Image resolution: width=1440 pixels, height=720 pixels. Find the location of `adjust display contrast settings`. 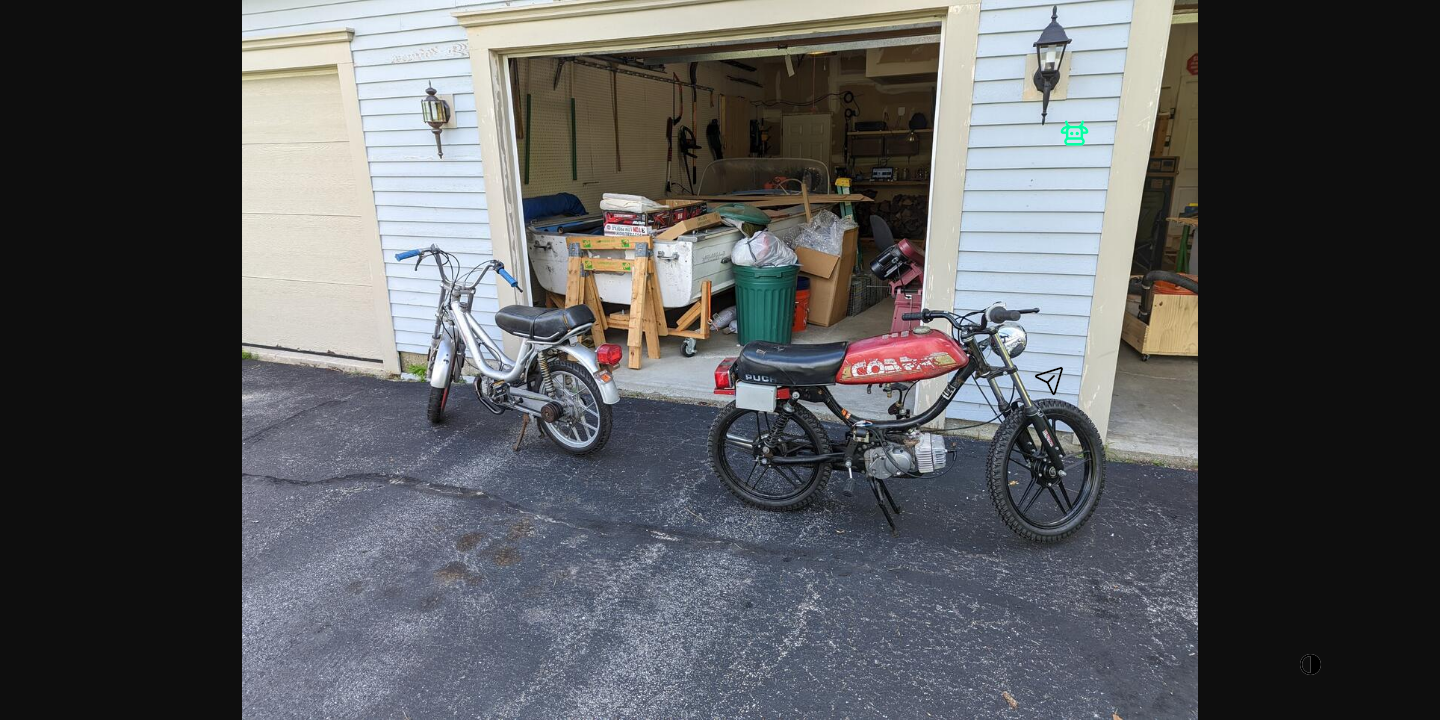

adjust display contrast settings is located at coordinates (1310, 664).